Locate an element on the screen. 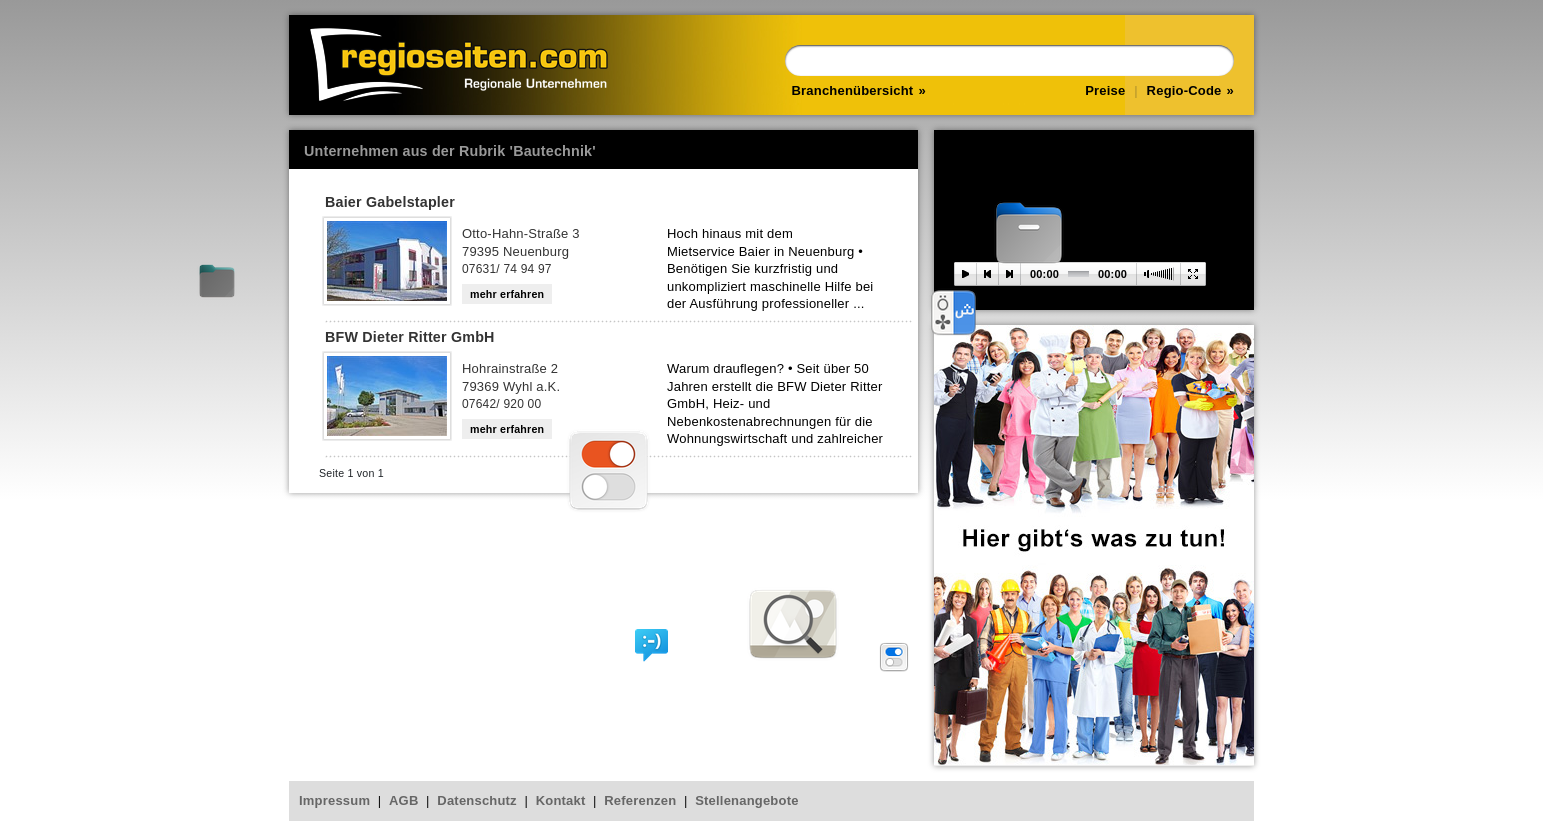 Image resolution: width=1543 pixels, height=821 pixels. open the messaging app is located at coordinates (651, 645).